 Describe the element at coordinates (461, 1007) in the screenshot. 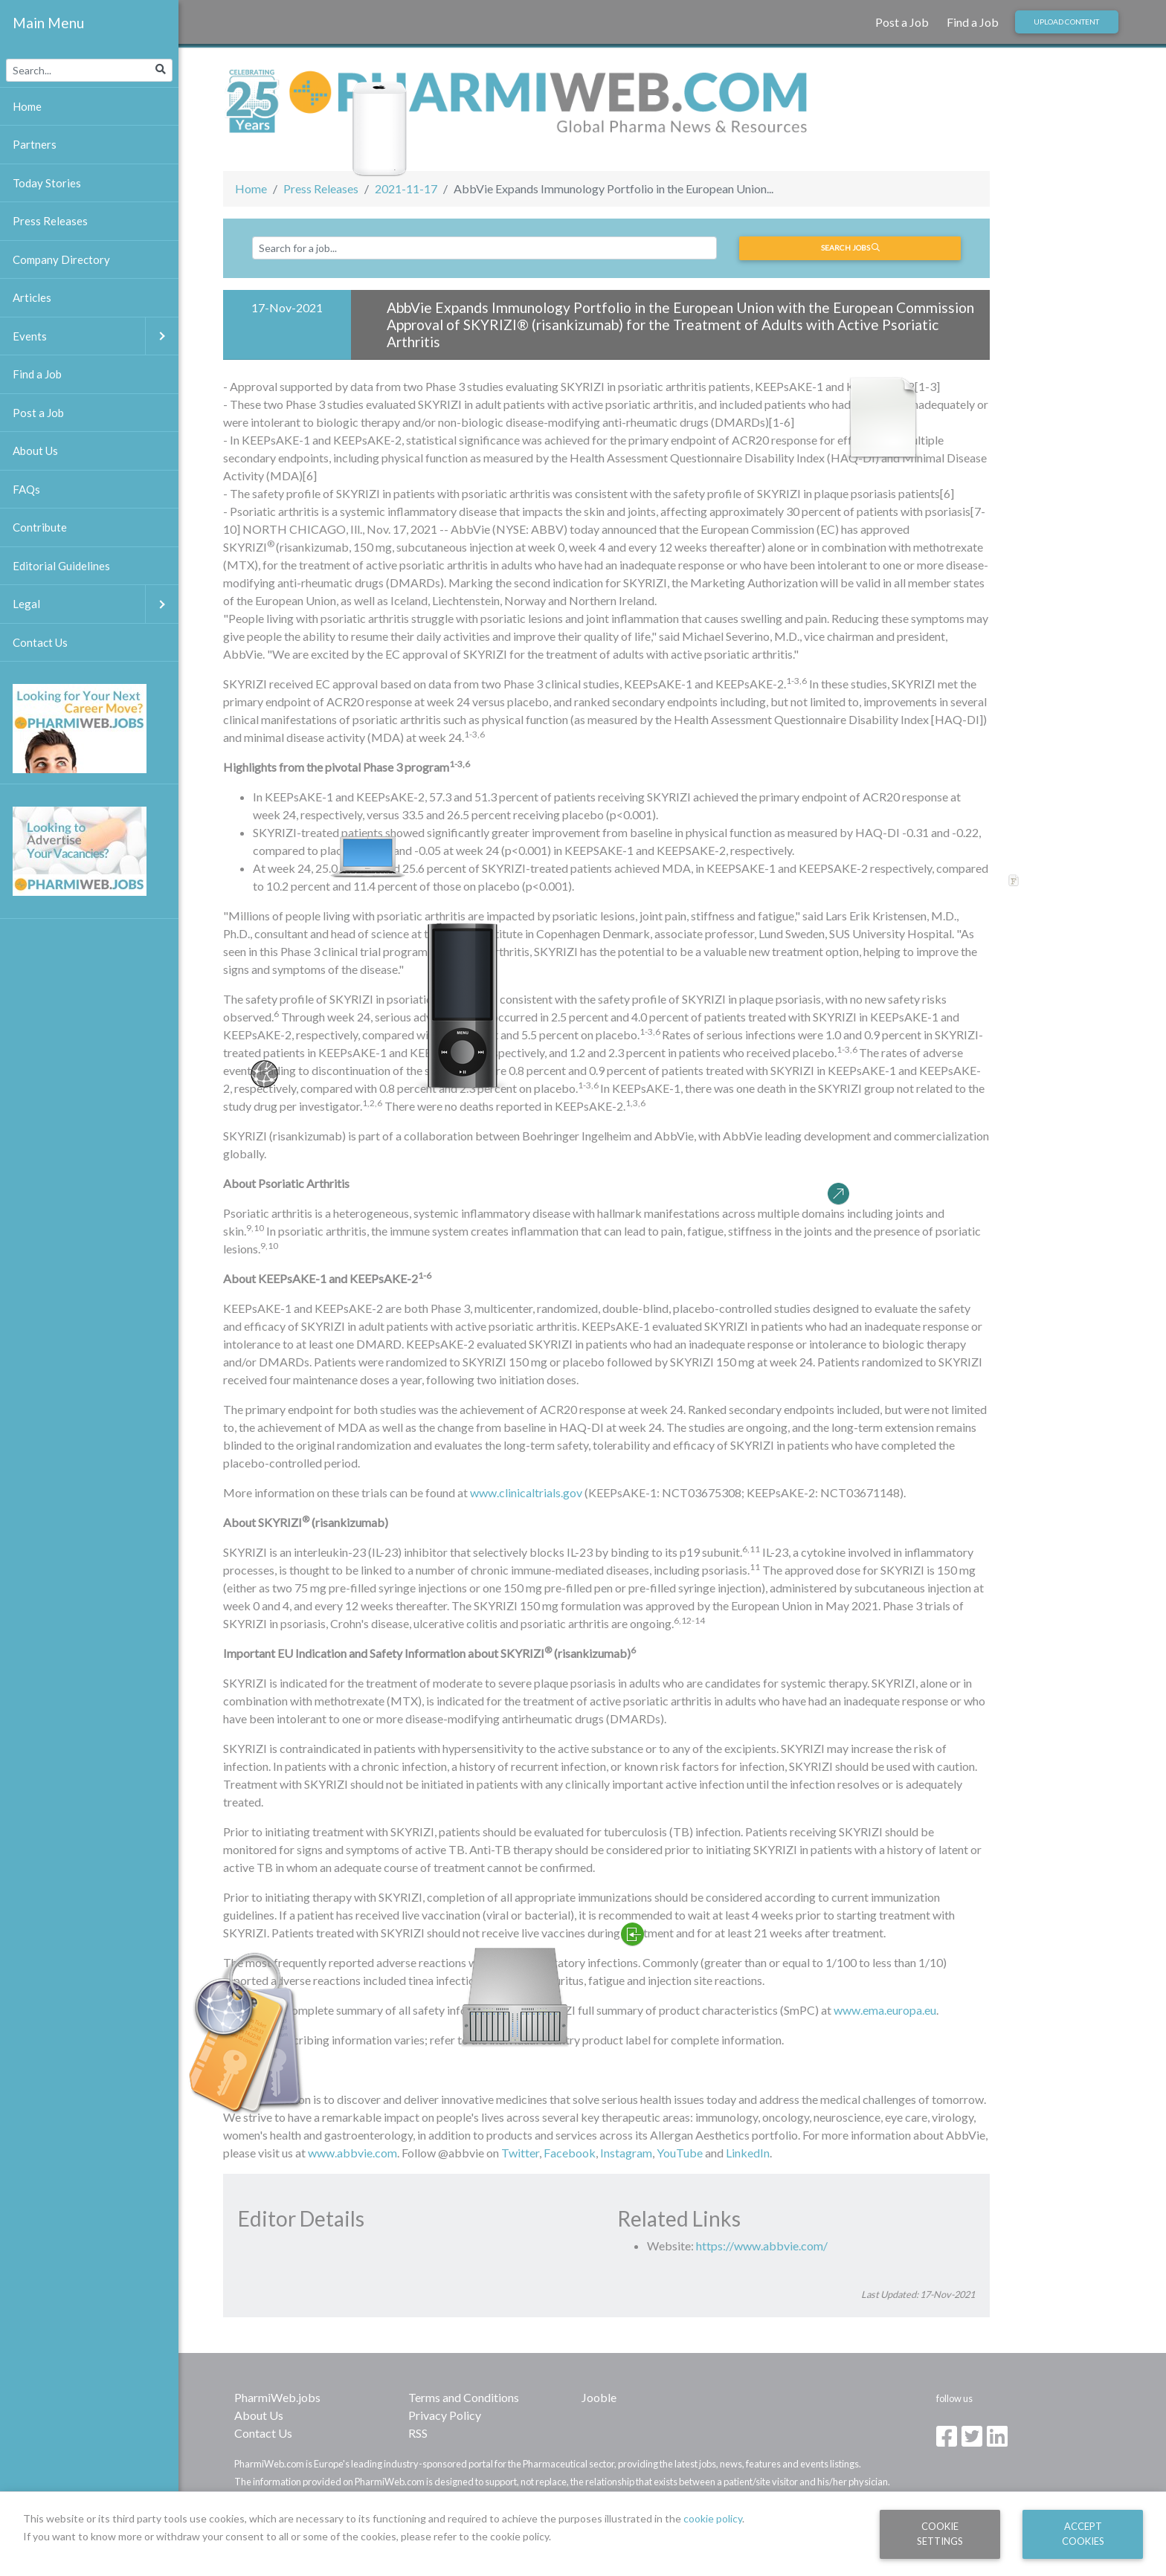

I see `manage connected iPod device` at that location.